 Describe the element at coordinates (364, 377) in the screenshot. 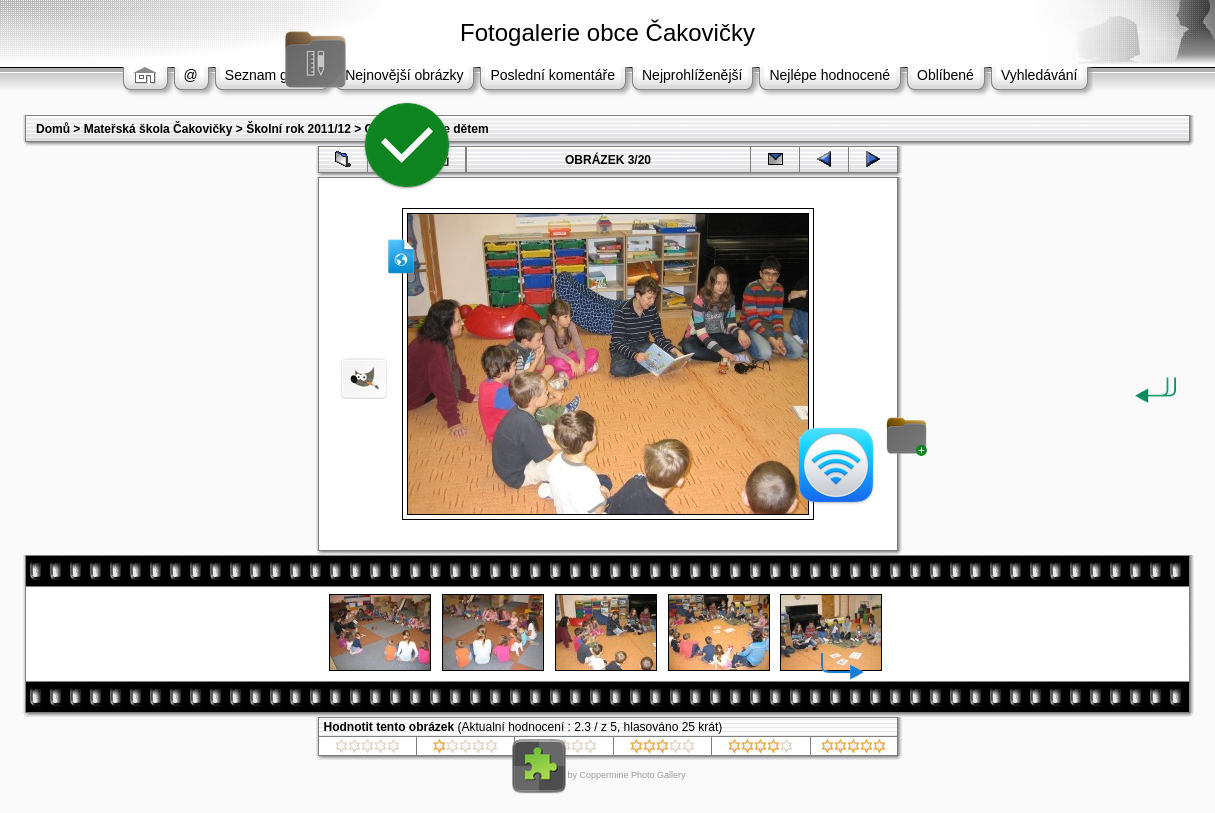

I see `a compressed GIMP image file (.xcf.gz or .xcf.bz2)` at that location.